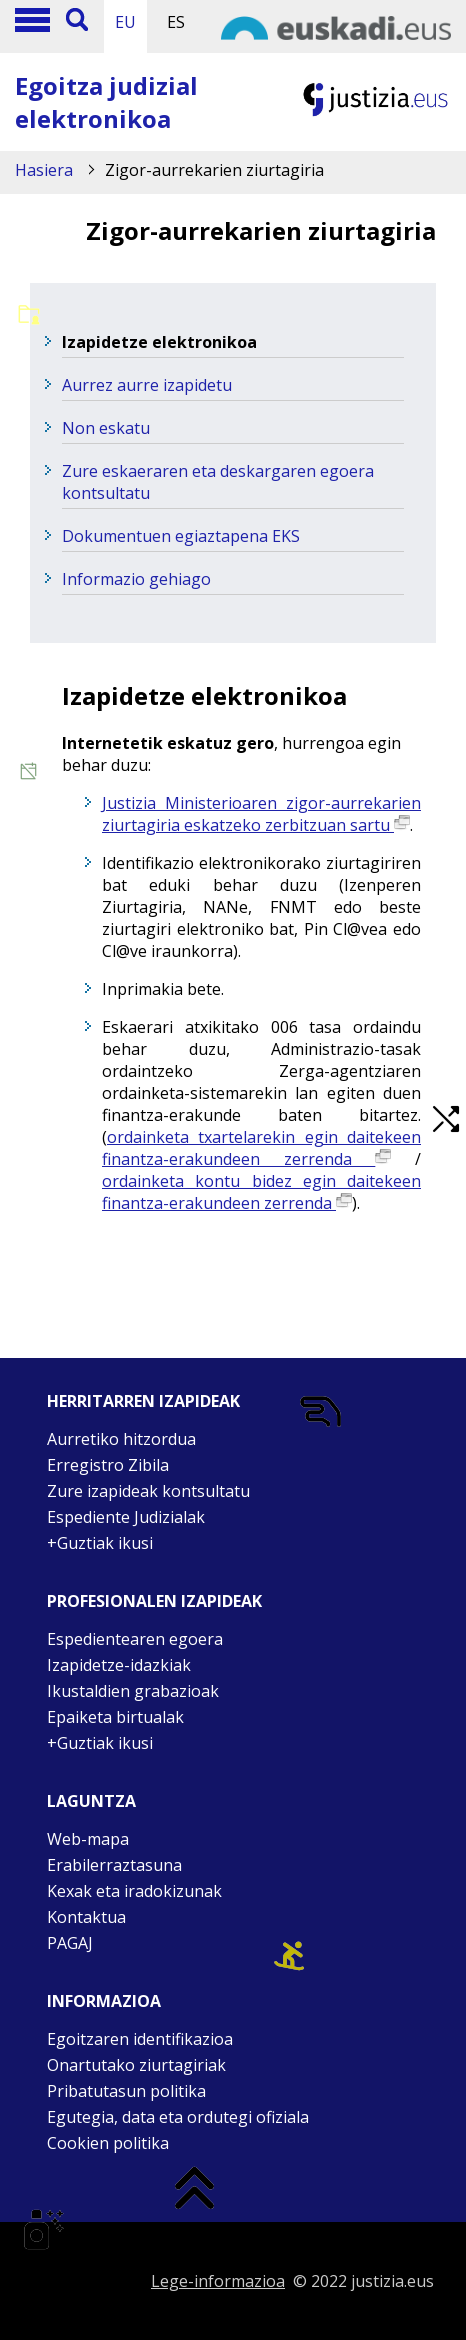 The width and height of the screenshot is (466, 2340). Describe the element at coordinates (29, 314) in the screenshot. I see `access user-specific files and documents` at that location.